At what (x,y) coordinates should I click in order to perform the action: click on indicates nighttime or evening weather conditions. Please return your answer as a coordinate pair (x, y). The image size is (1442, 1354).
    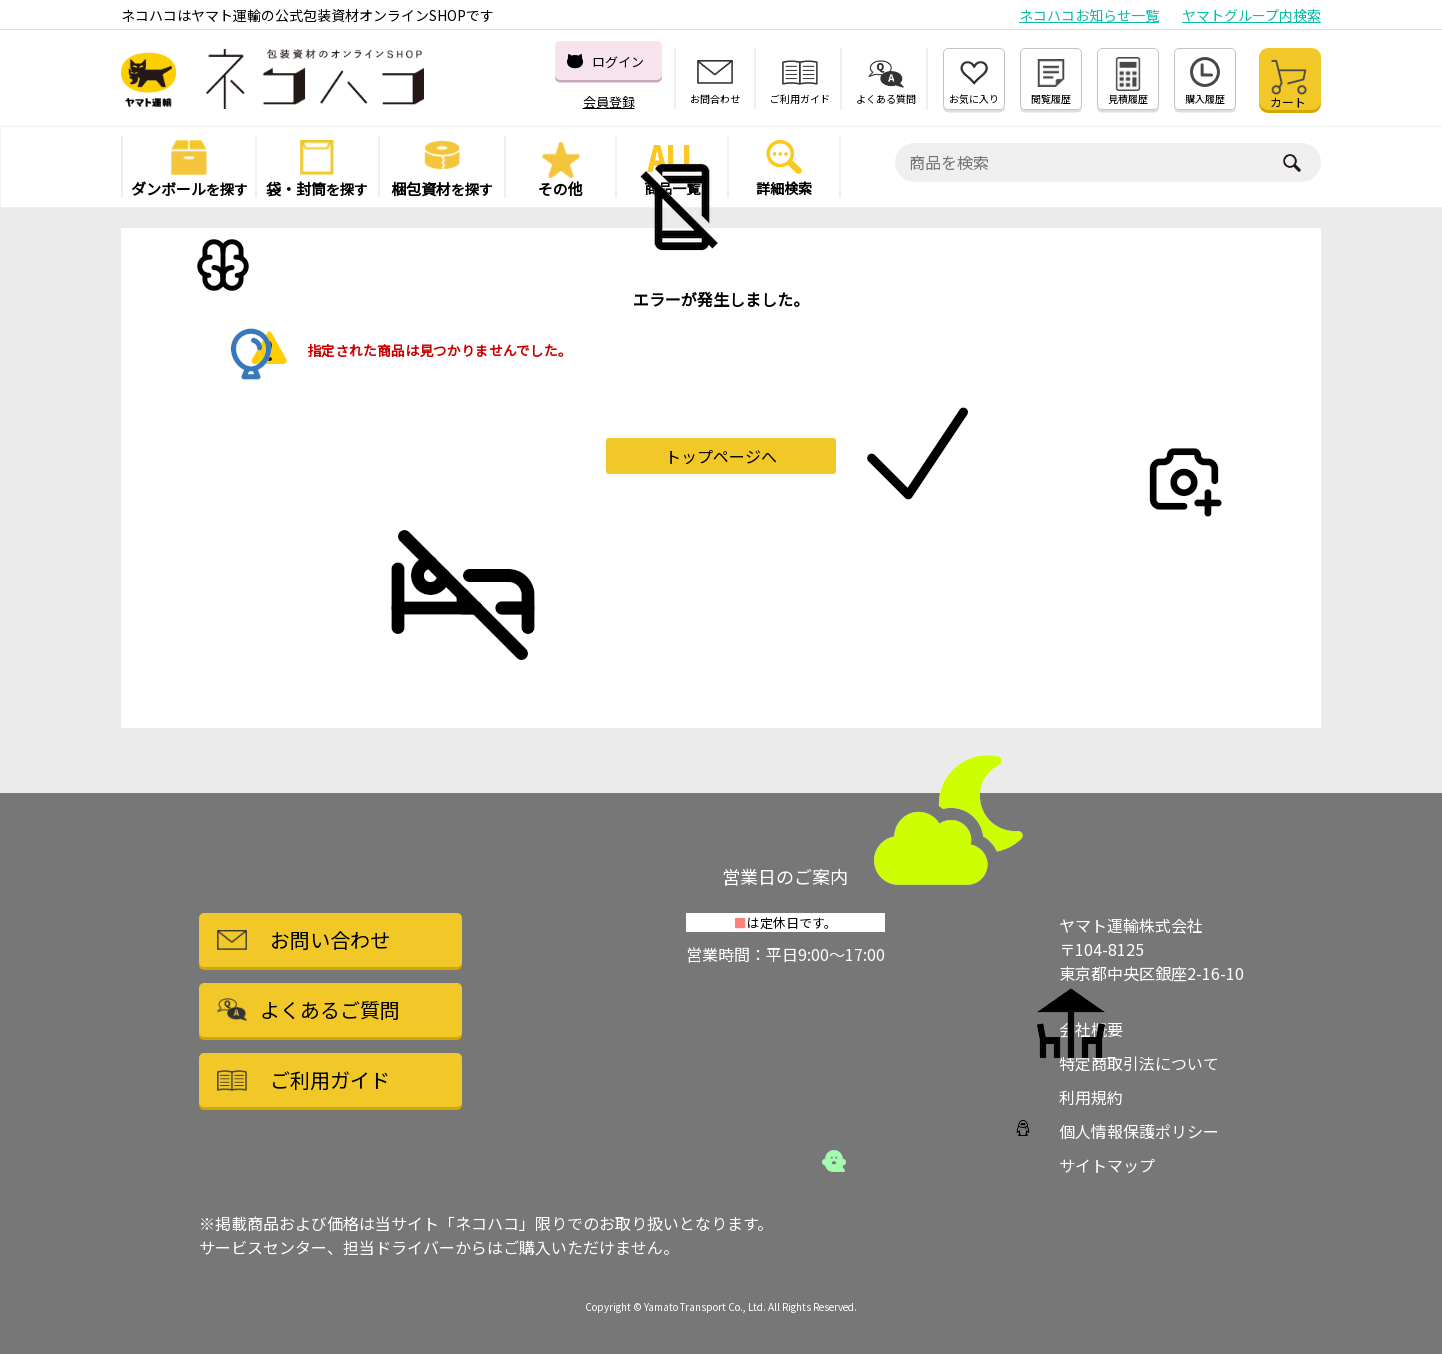
    Looking at the image, I should click on (947, 820).